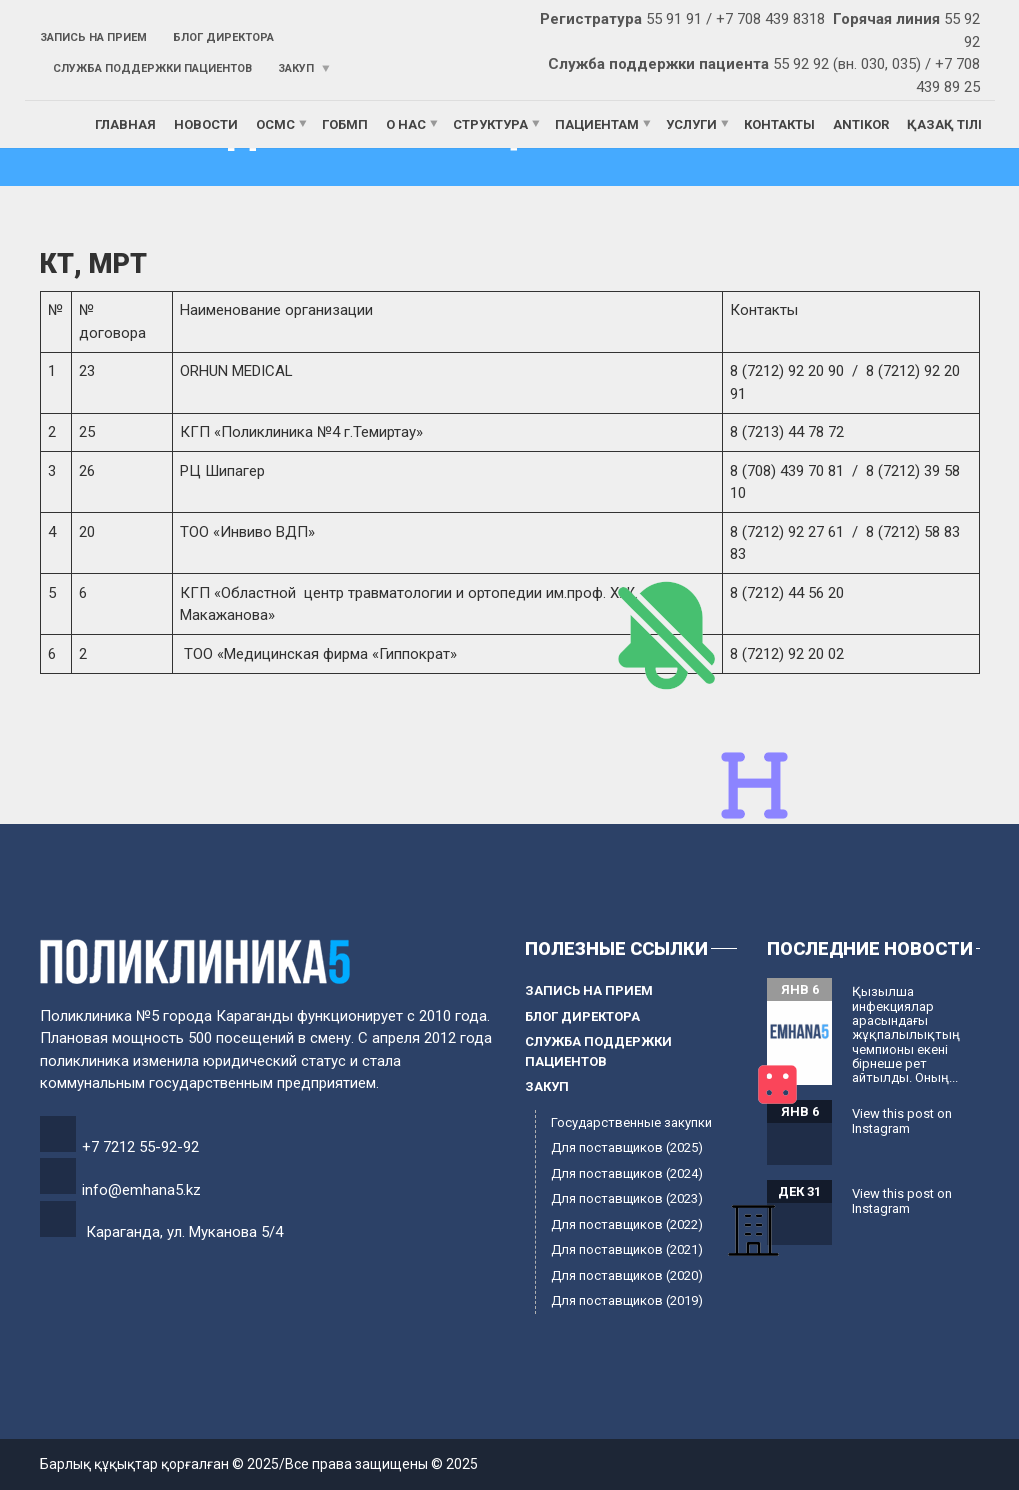 Image resolution: width=1019 pixels, height=1490 pixels. Describe the element at coordinates (777, 1084) in the screenshot. I see `roll or randomize a selection` at that location.